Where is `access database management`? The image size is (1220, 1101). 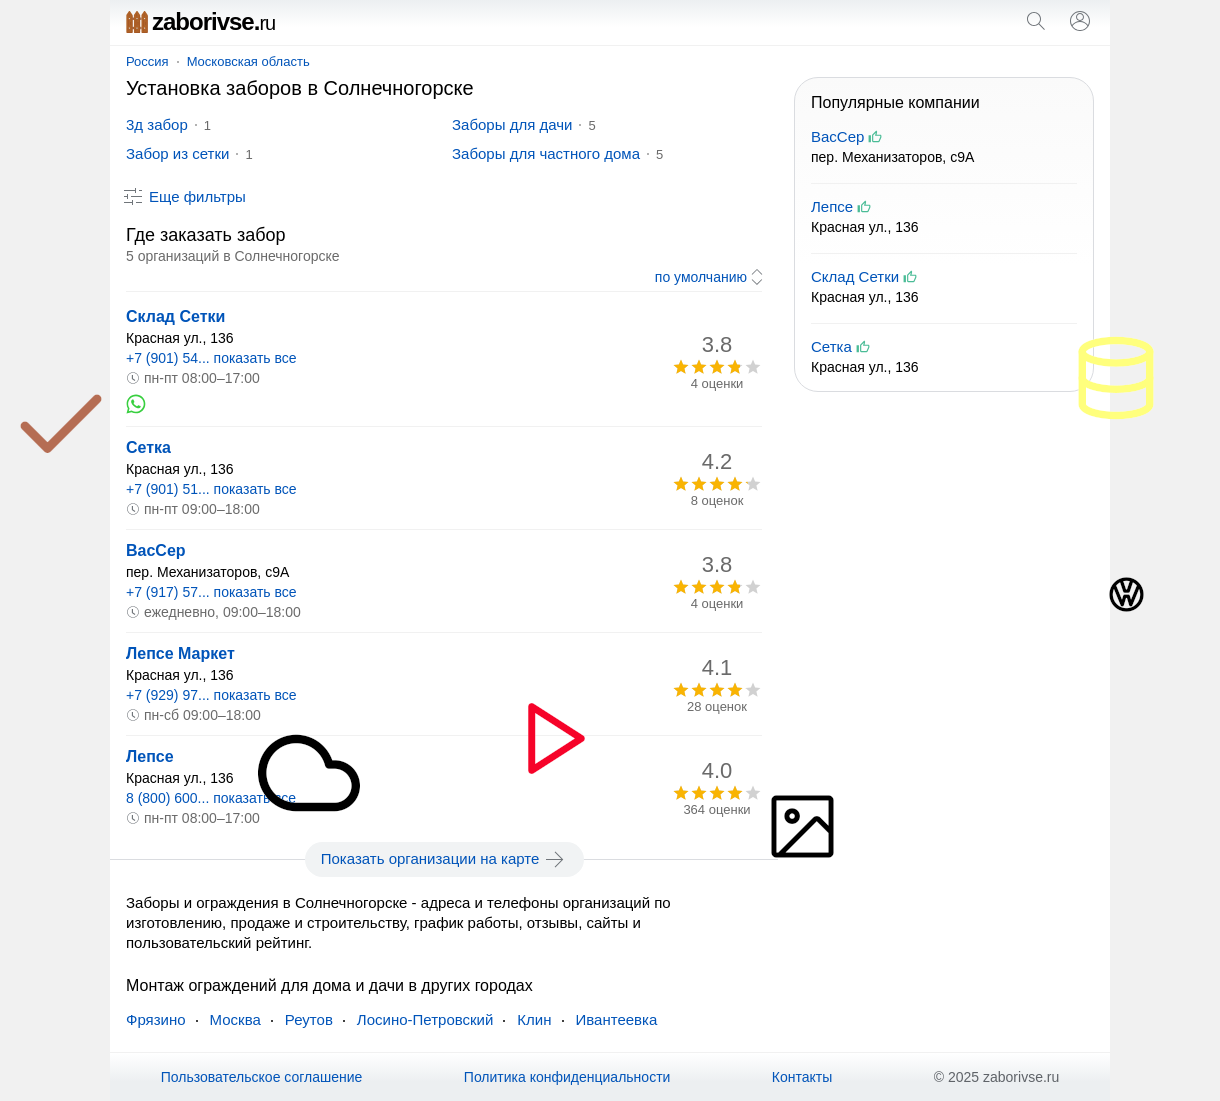
access database management is located at coordinates (1116, 378).